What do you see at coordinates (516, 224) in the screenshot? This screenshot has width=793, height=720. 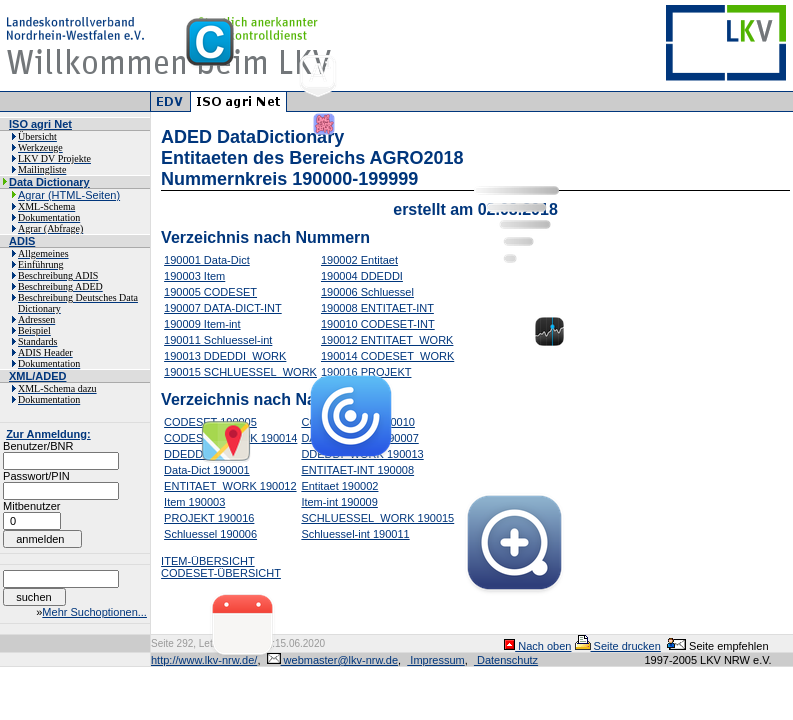 I see `indicates tornado or severe storm warning` at bounding box center [516, 224].